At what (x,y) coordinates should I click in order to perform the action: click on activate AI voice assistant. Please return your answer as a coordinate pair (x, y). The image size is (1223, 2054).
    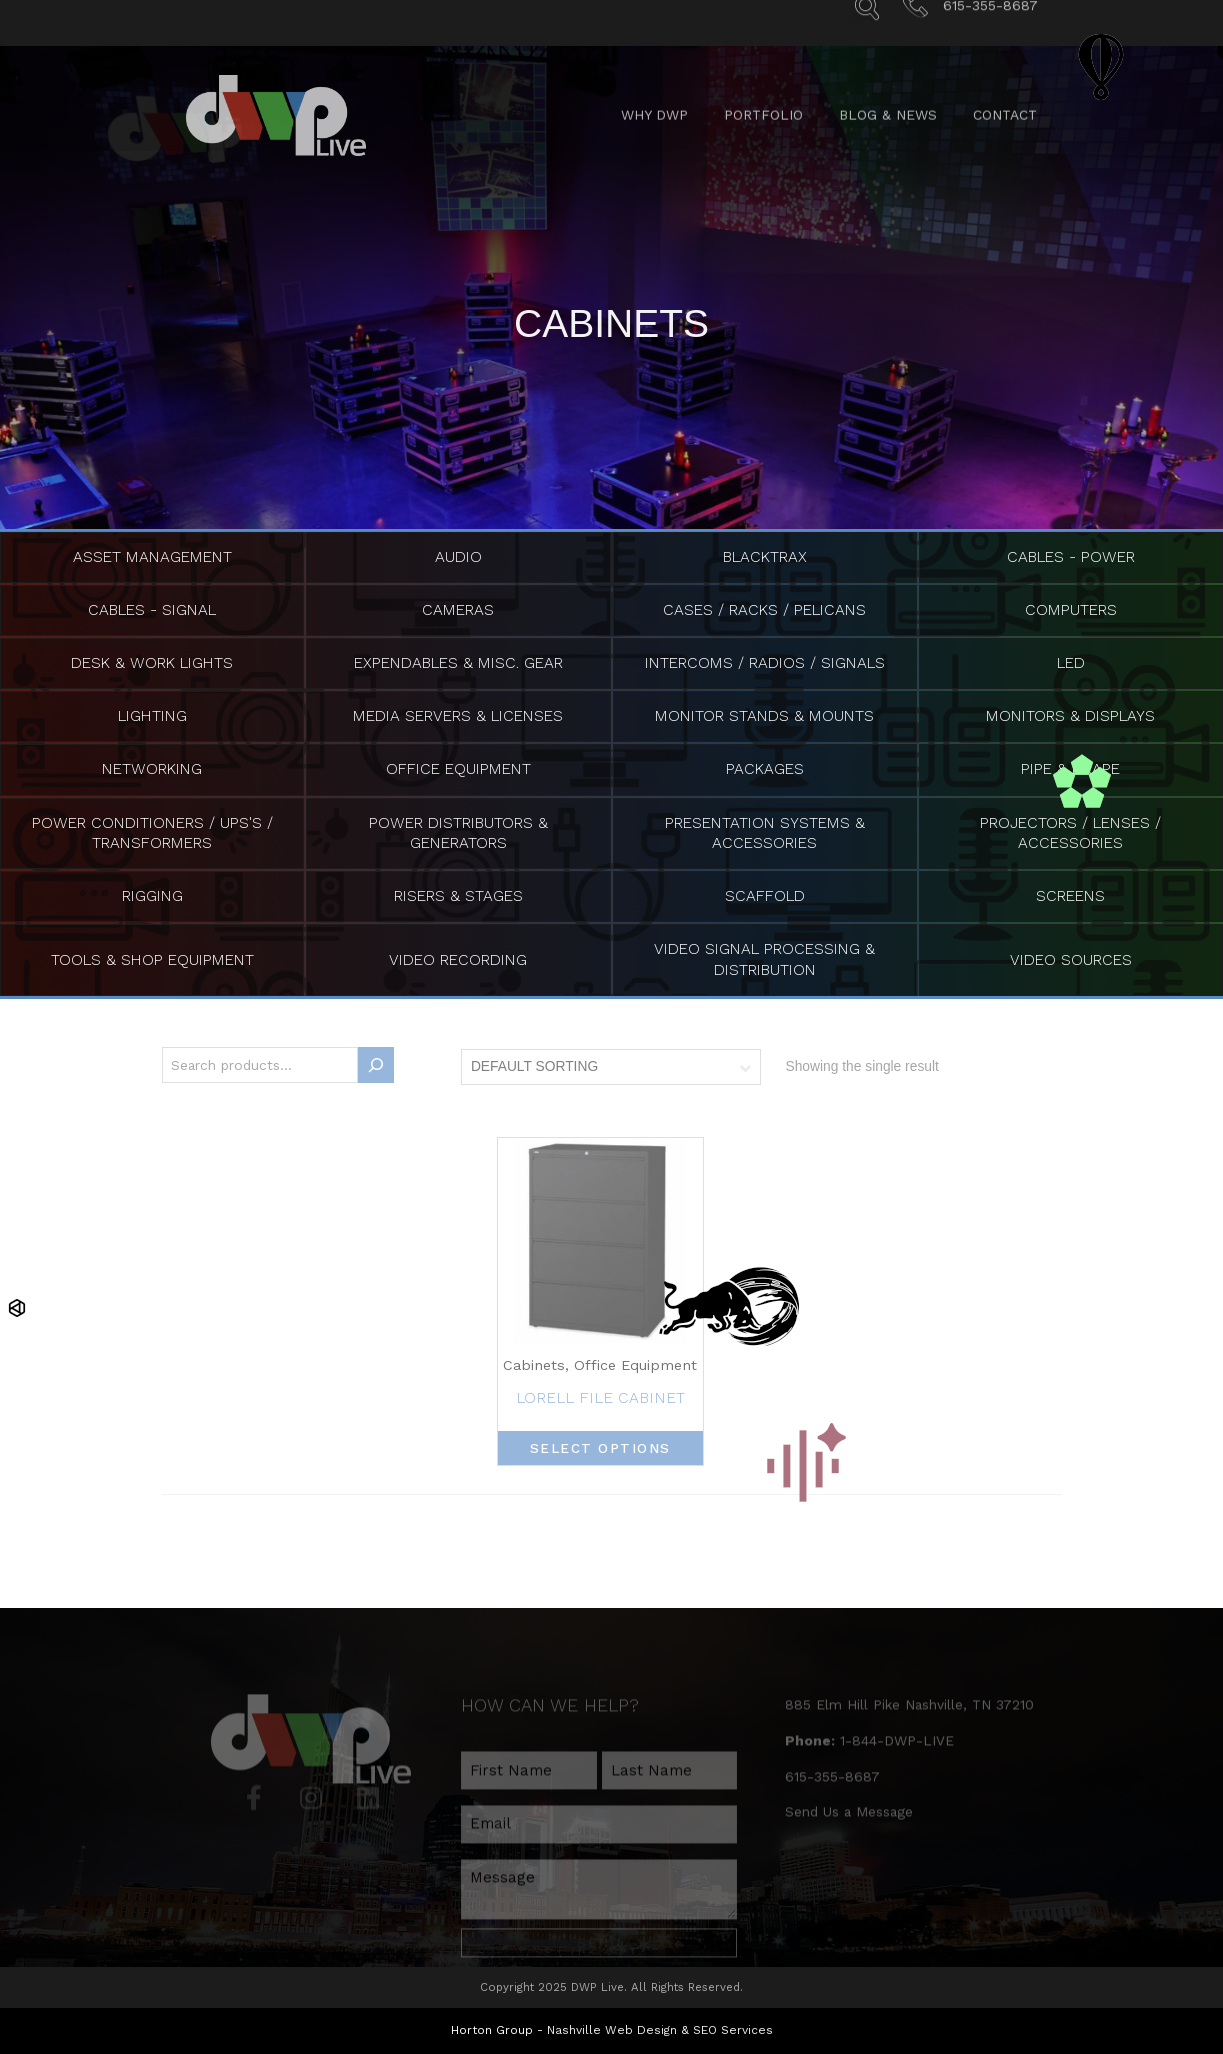
    Looking at the image, I should click on (803, 1466).